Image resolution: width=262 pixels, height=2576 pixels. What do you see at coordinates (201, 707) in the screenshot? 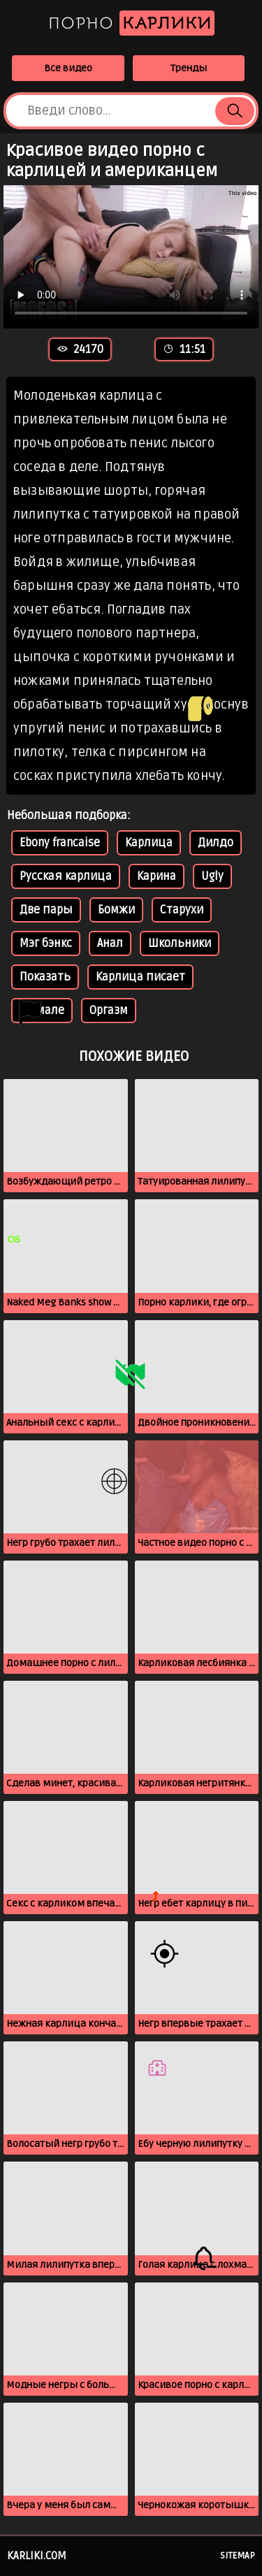
I see `toilet paper or bathroom supplies indicator` at bounding box center [201, 707].